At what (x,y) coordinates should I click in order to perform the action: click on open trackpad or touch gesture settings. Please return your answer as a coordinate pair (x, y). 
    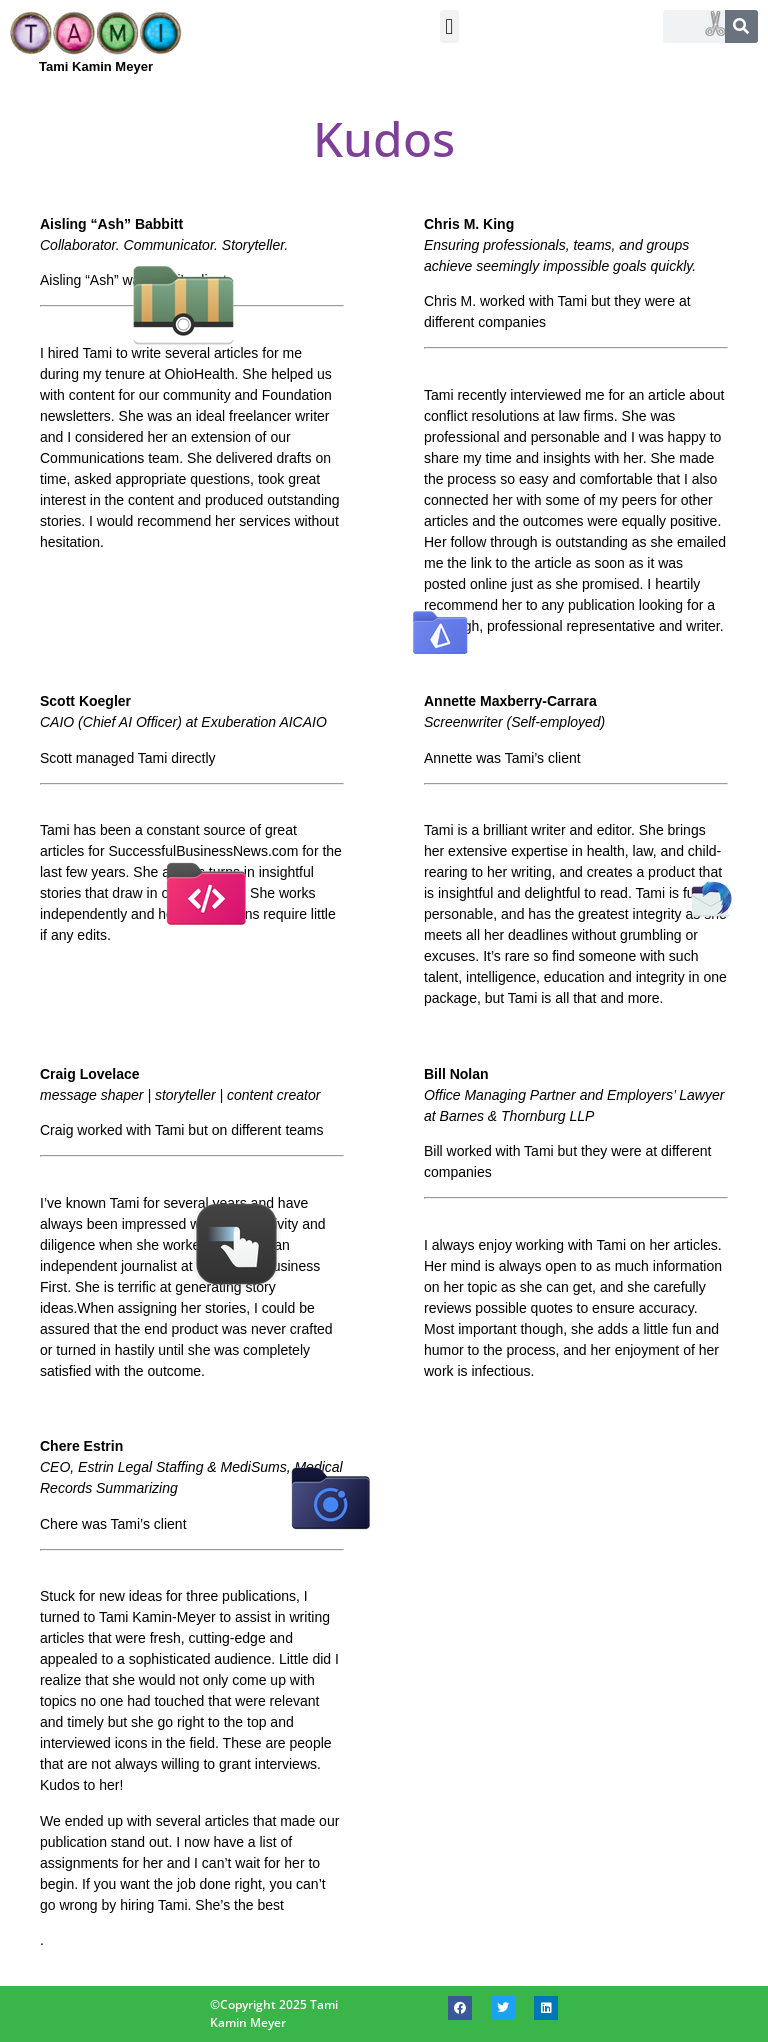
    Looking at the image, I should click on (236, 1245).